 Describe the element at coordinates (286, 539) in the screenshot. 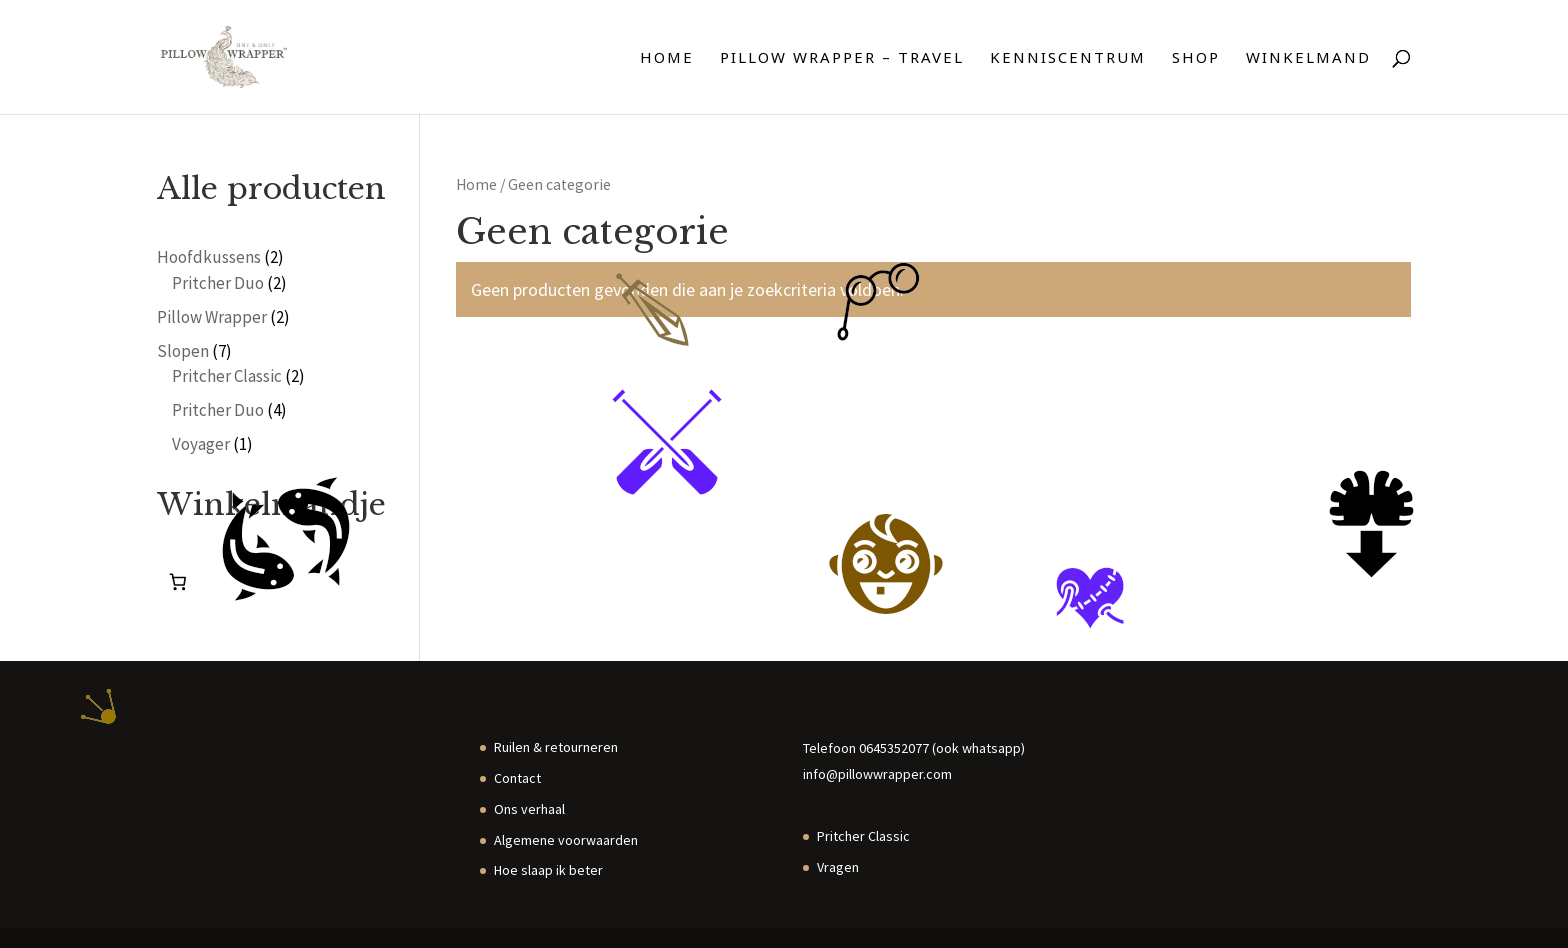

I see `indicates a cycling or refresh process in a fishing game` at that location.